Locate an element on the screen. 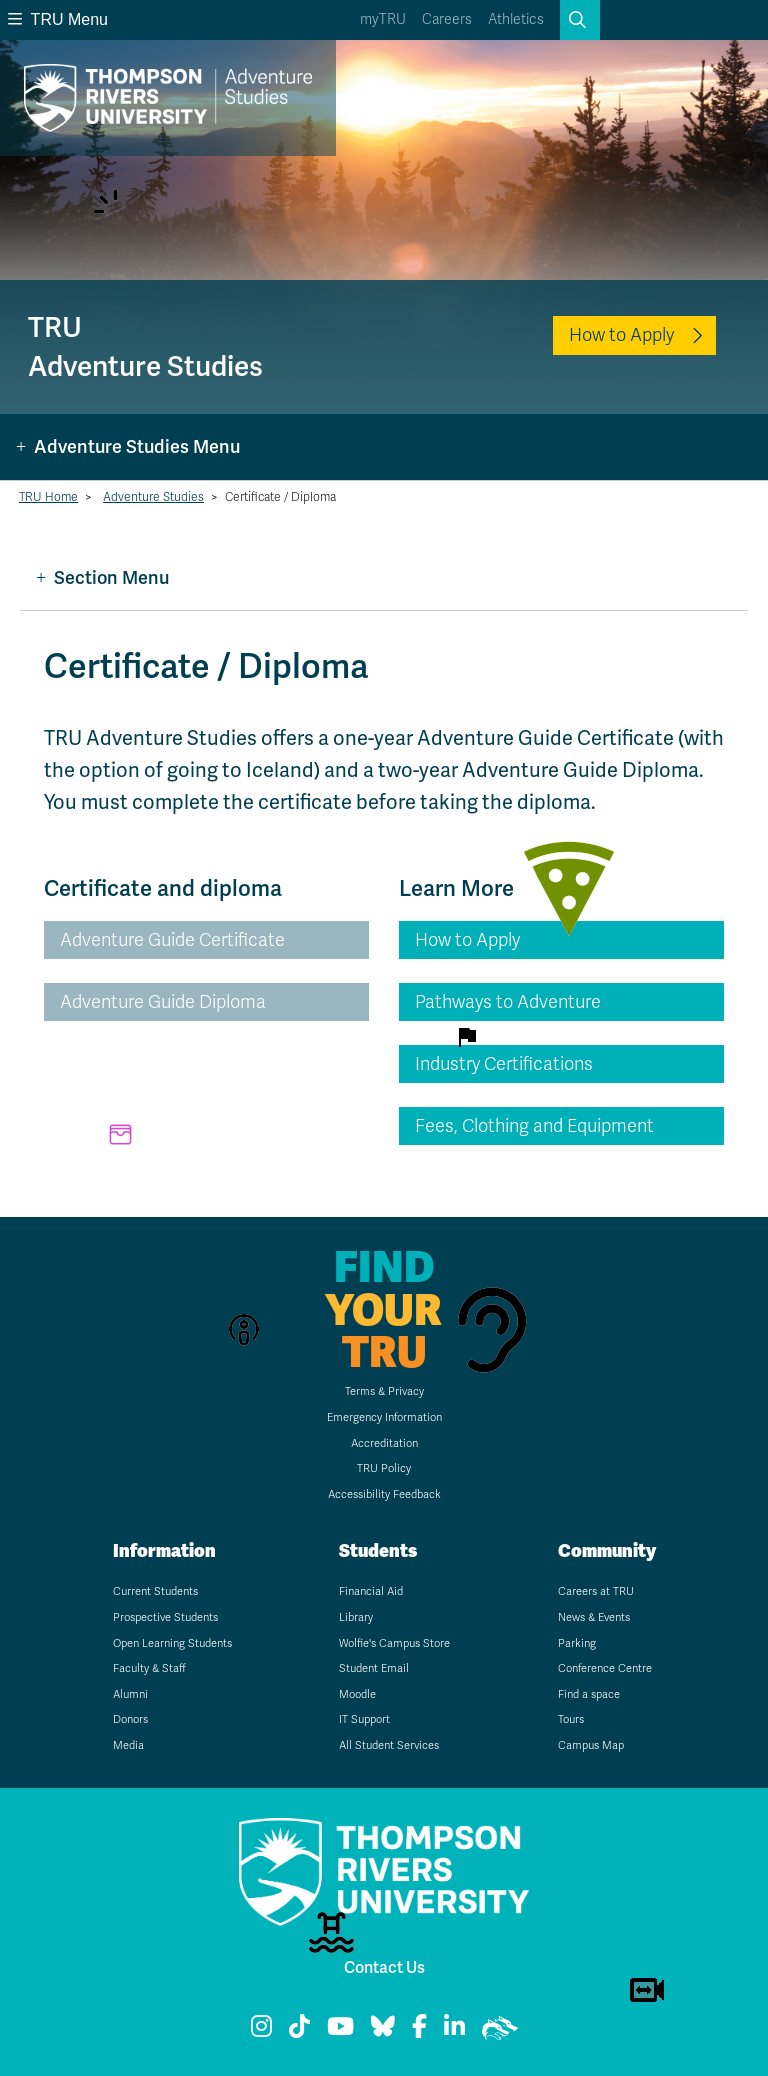  flag or report content is located at coordinates (467, 1037).